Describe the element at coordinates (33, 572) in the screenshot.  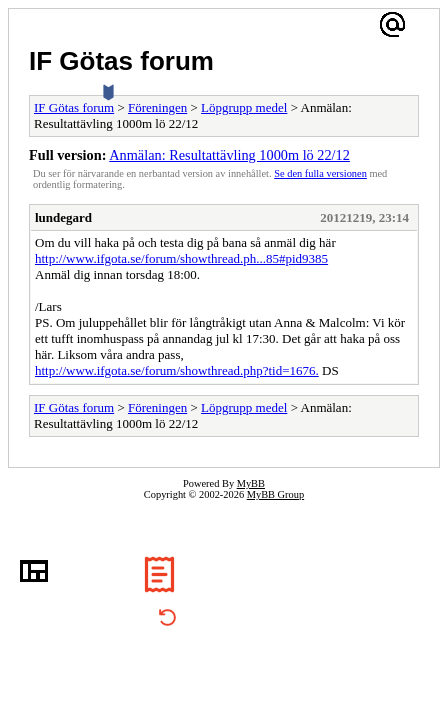
I see `switch to quilt or mosaic layout view` at that location.